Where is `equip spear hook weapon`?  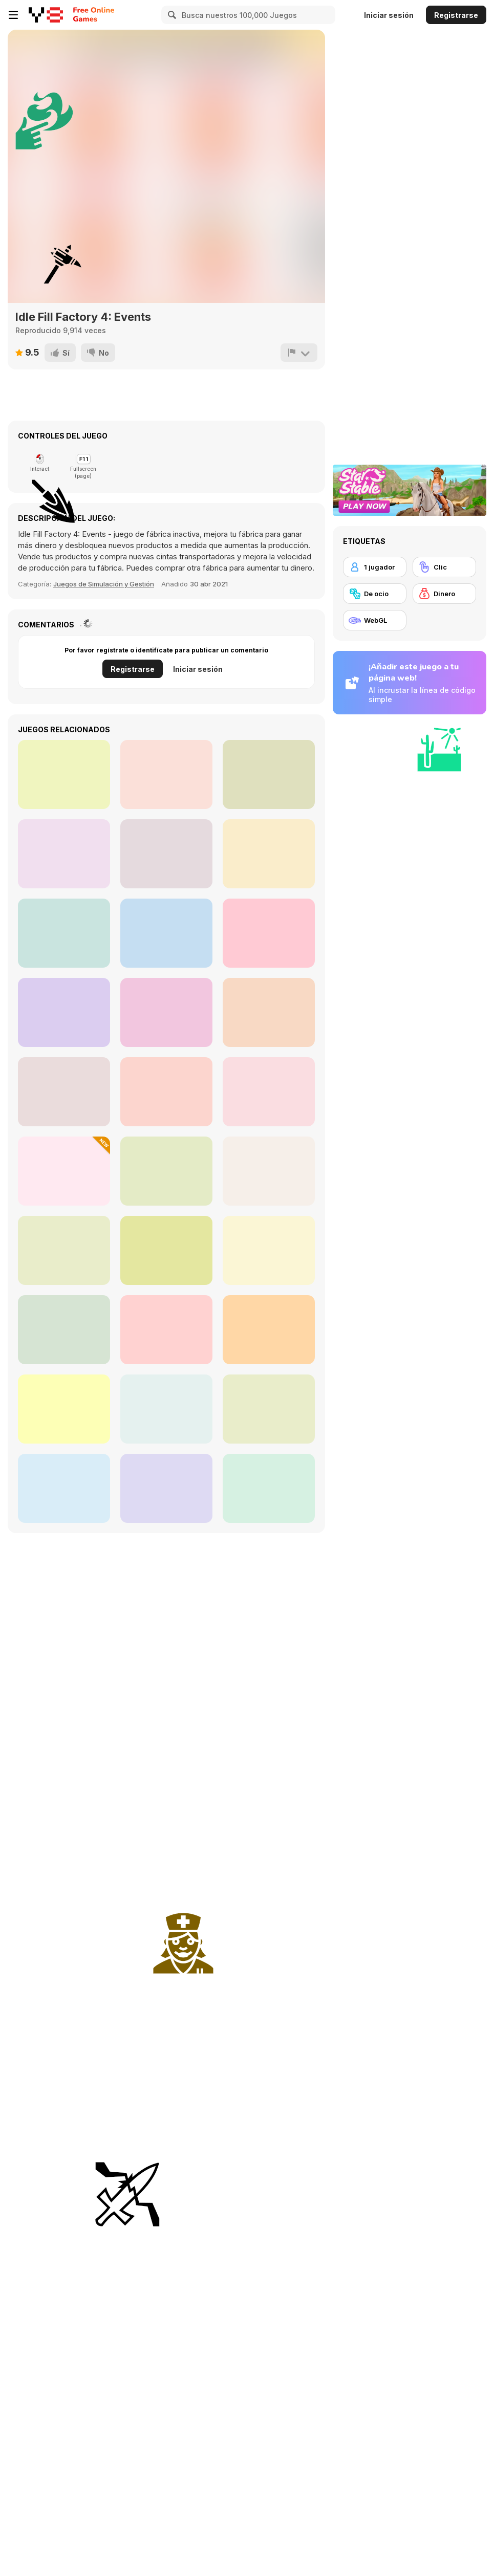
equip spear hook weapon is located at coordinates (53, 501).